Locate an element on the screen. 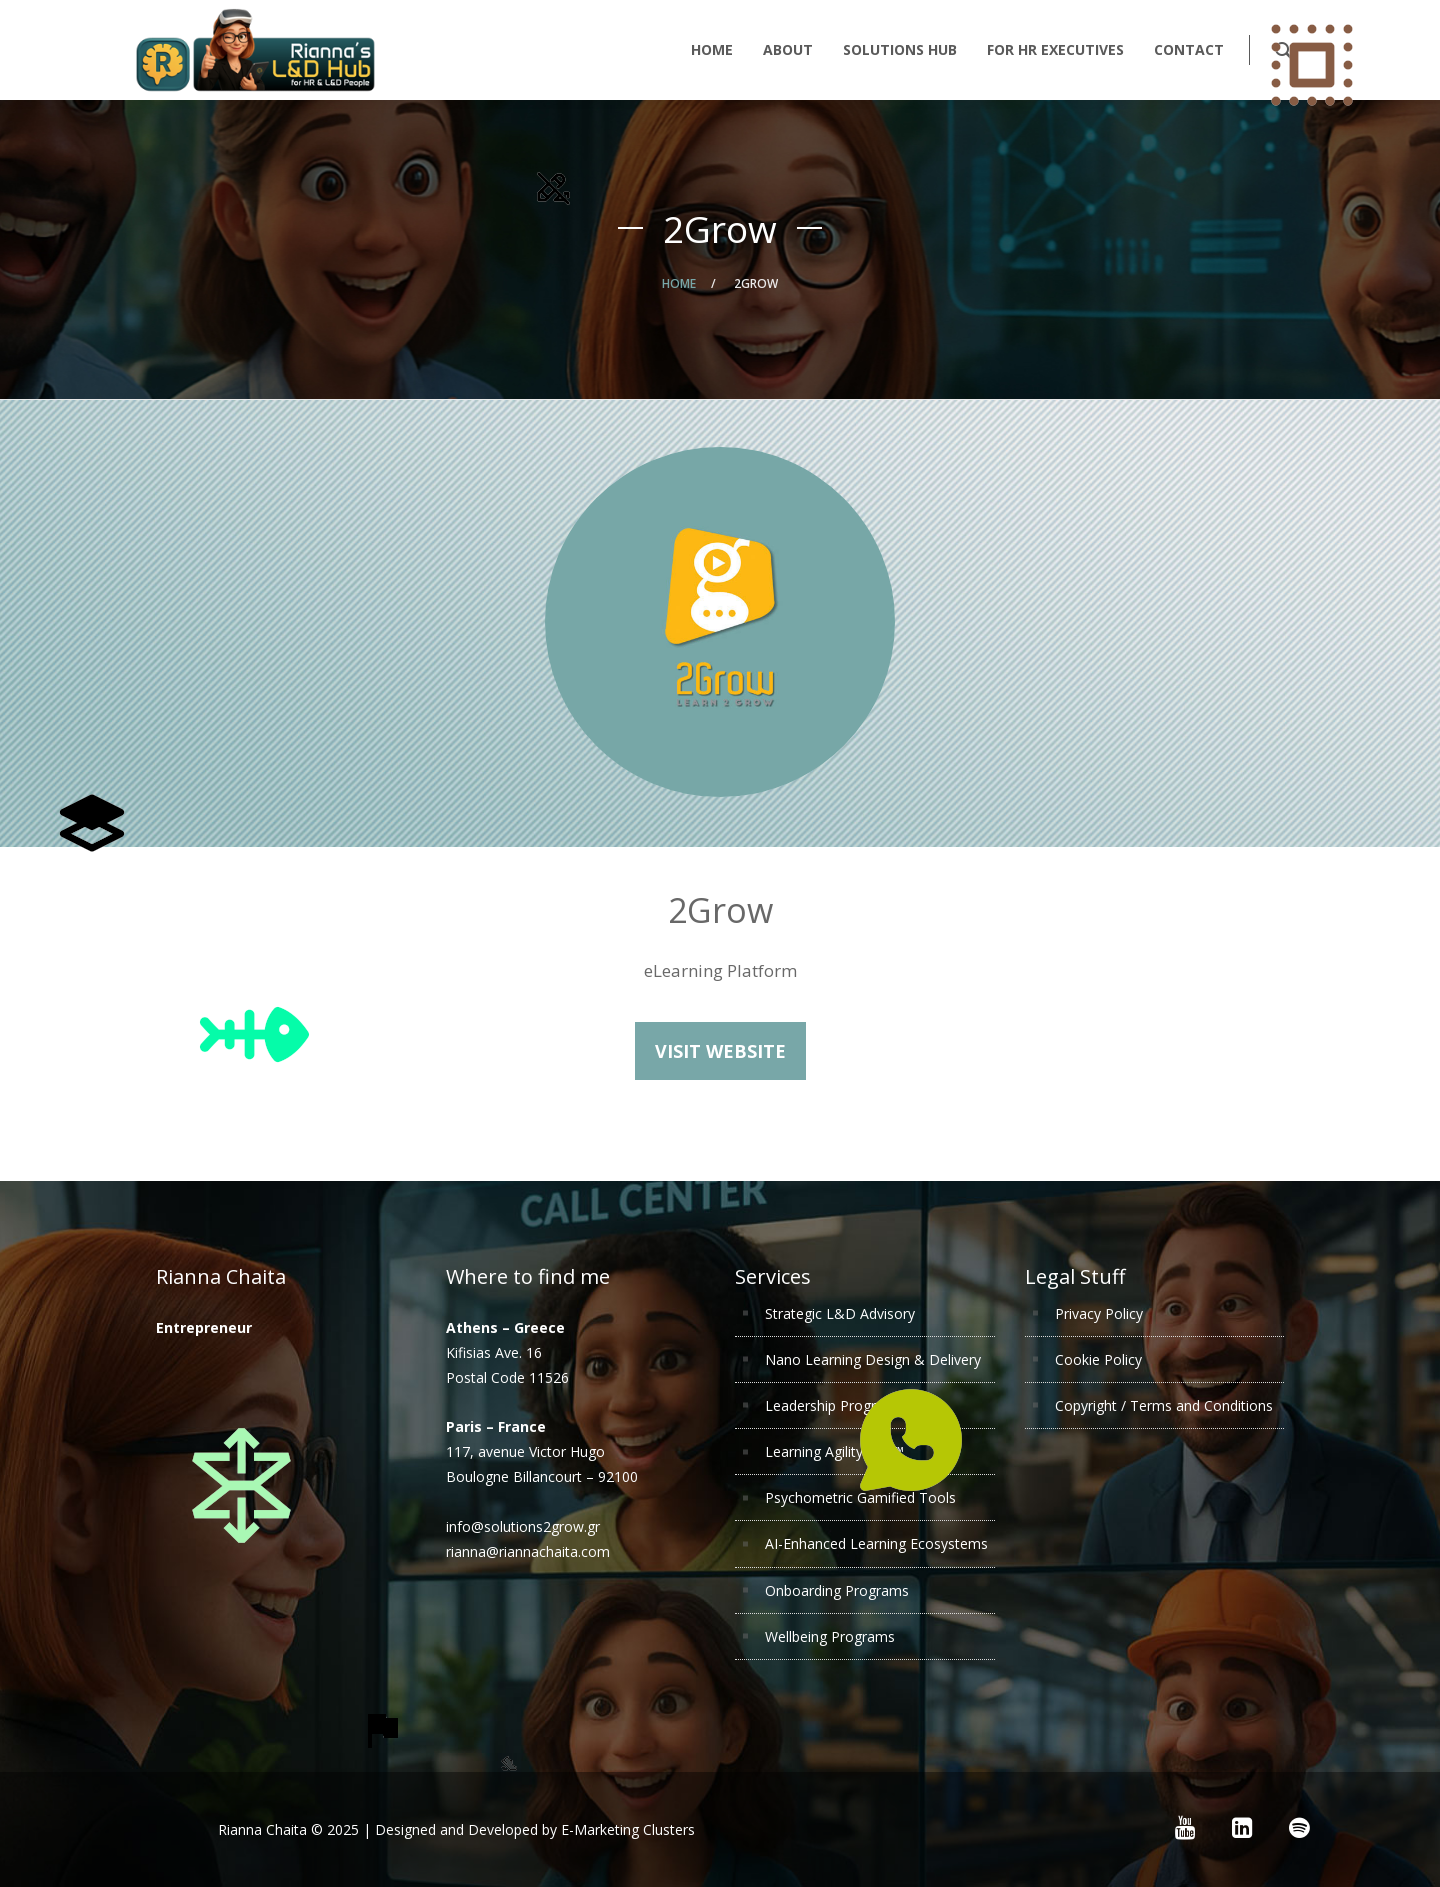 This screenshot has width=1440, height=1887. expand all collapsed sections is located at coordinates (241, 1485).